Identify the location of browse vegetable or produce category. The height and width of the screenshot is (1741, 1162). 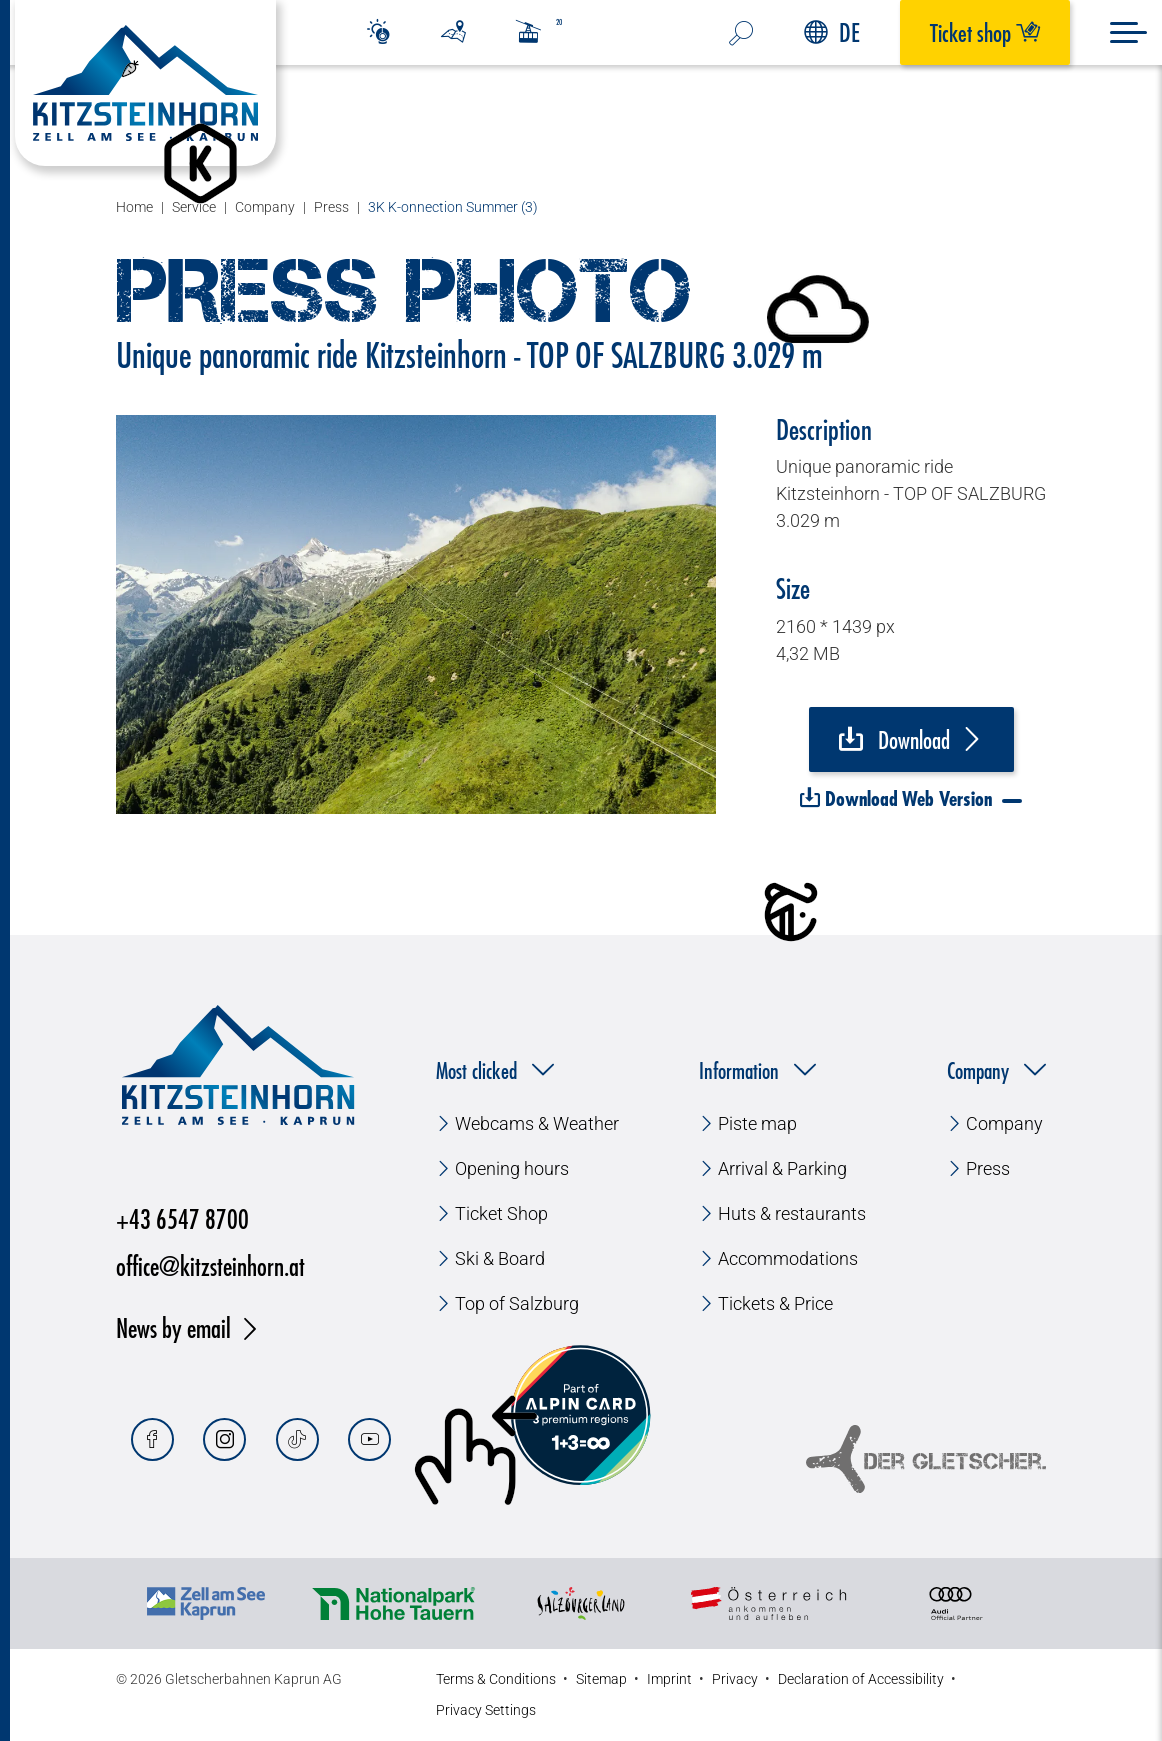
(130, 69).